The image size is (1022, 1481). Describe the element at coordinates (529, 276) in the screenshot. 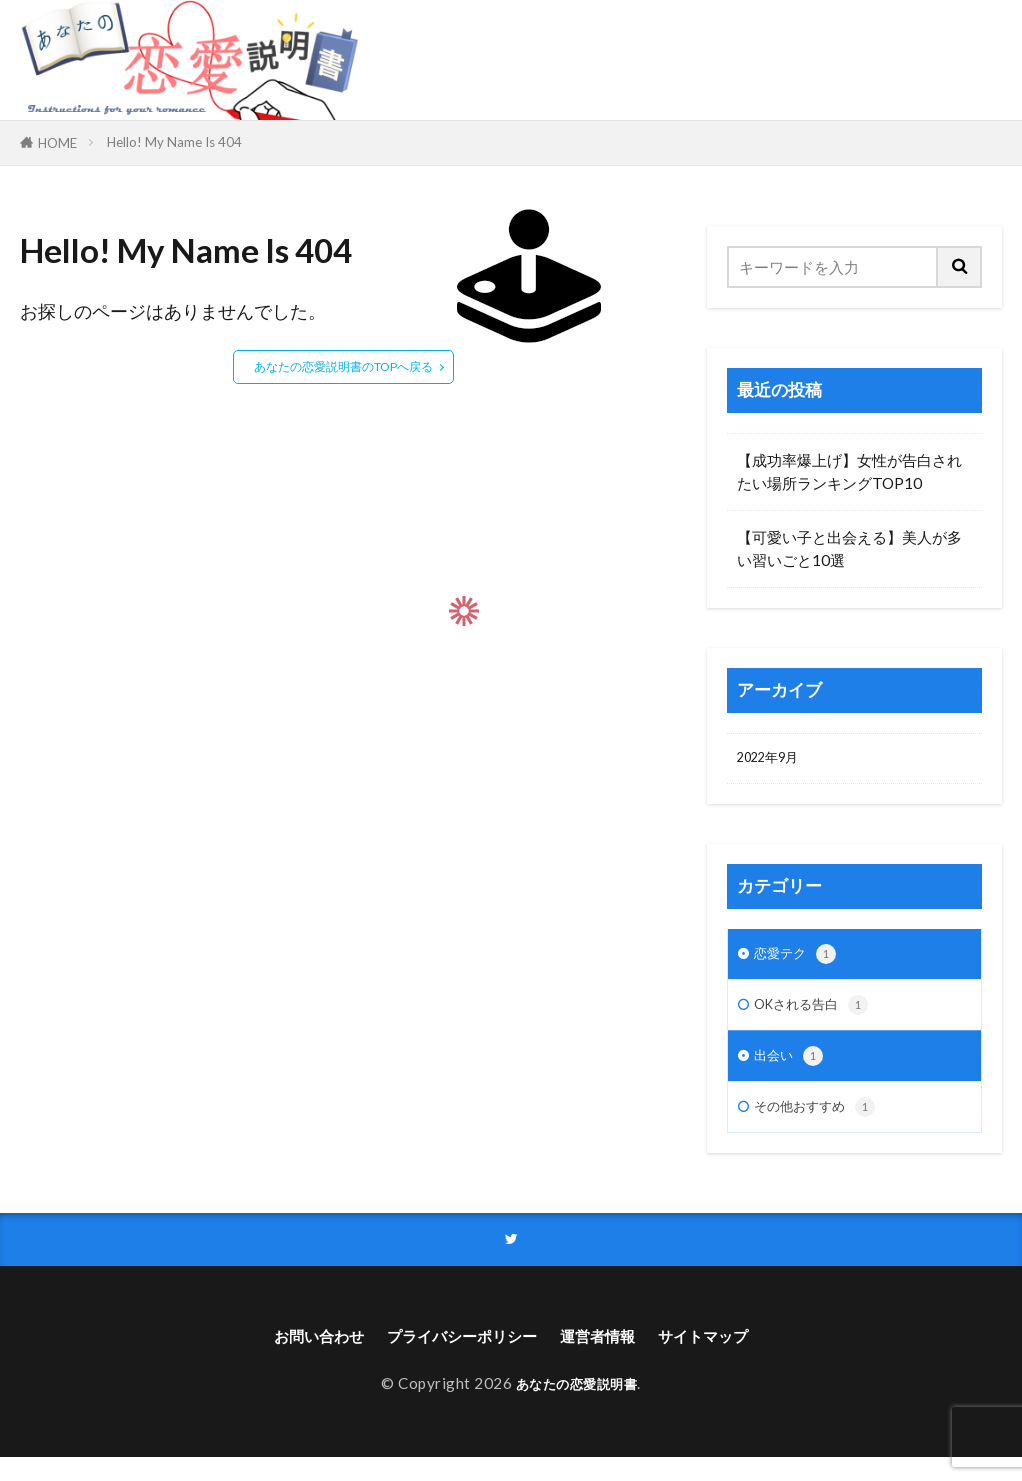

I see `open Apple Arcade gaming service` at that location.